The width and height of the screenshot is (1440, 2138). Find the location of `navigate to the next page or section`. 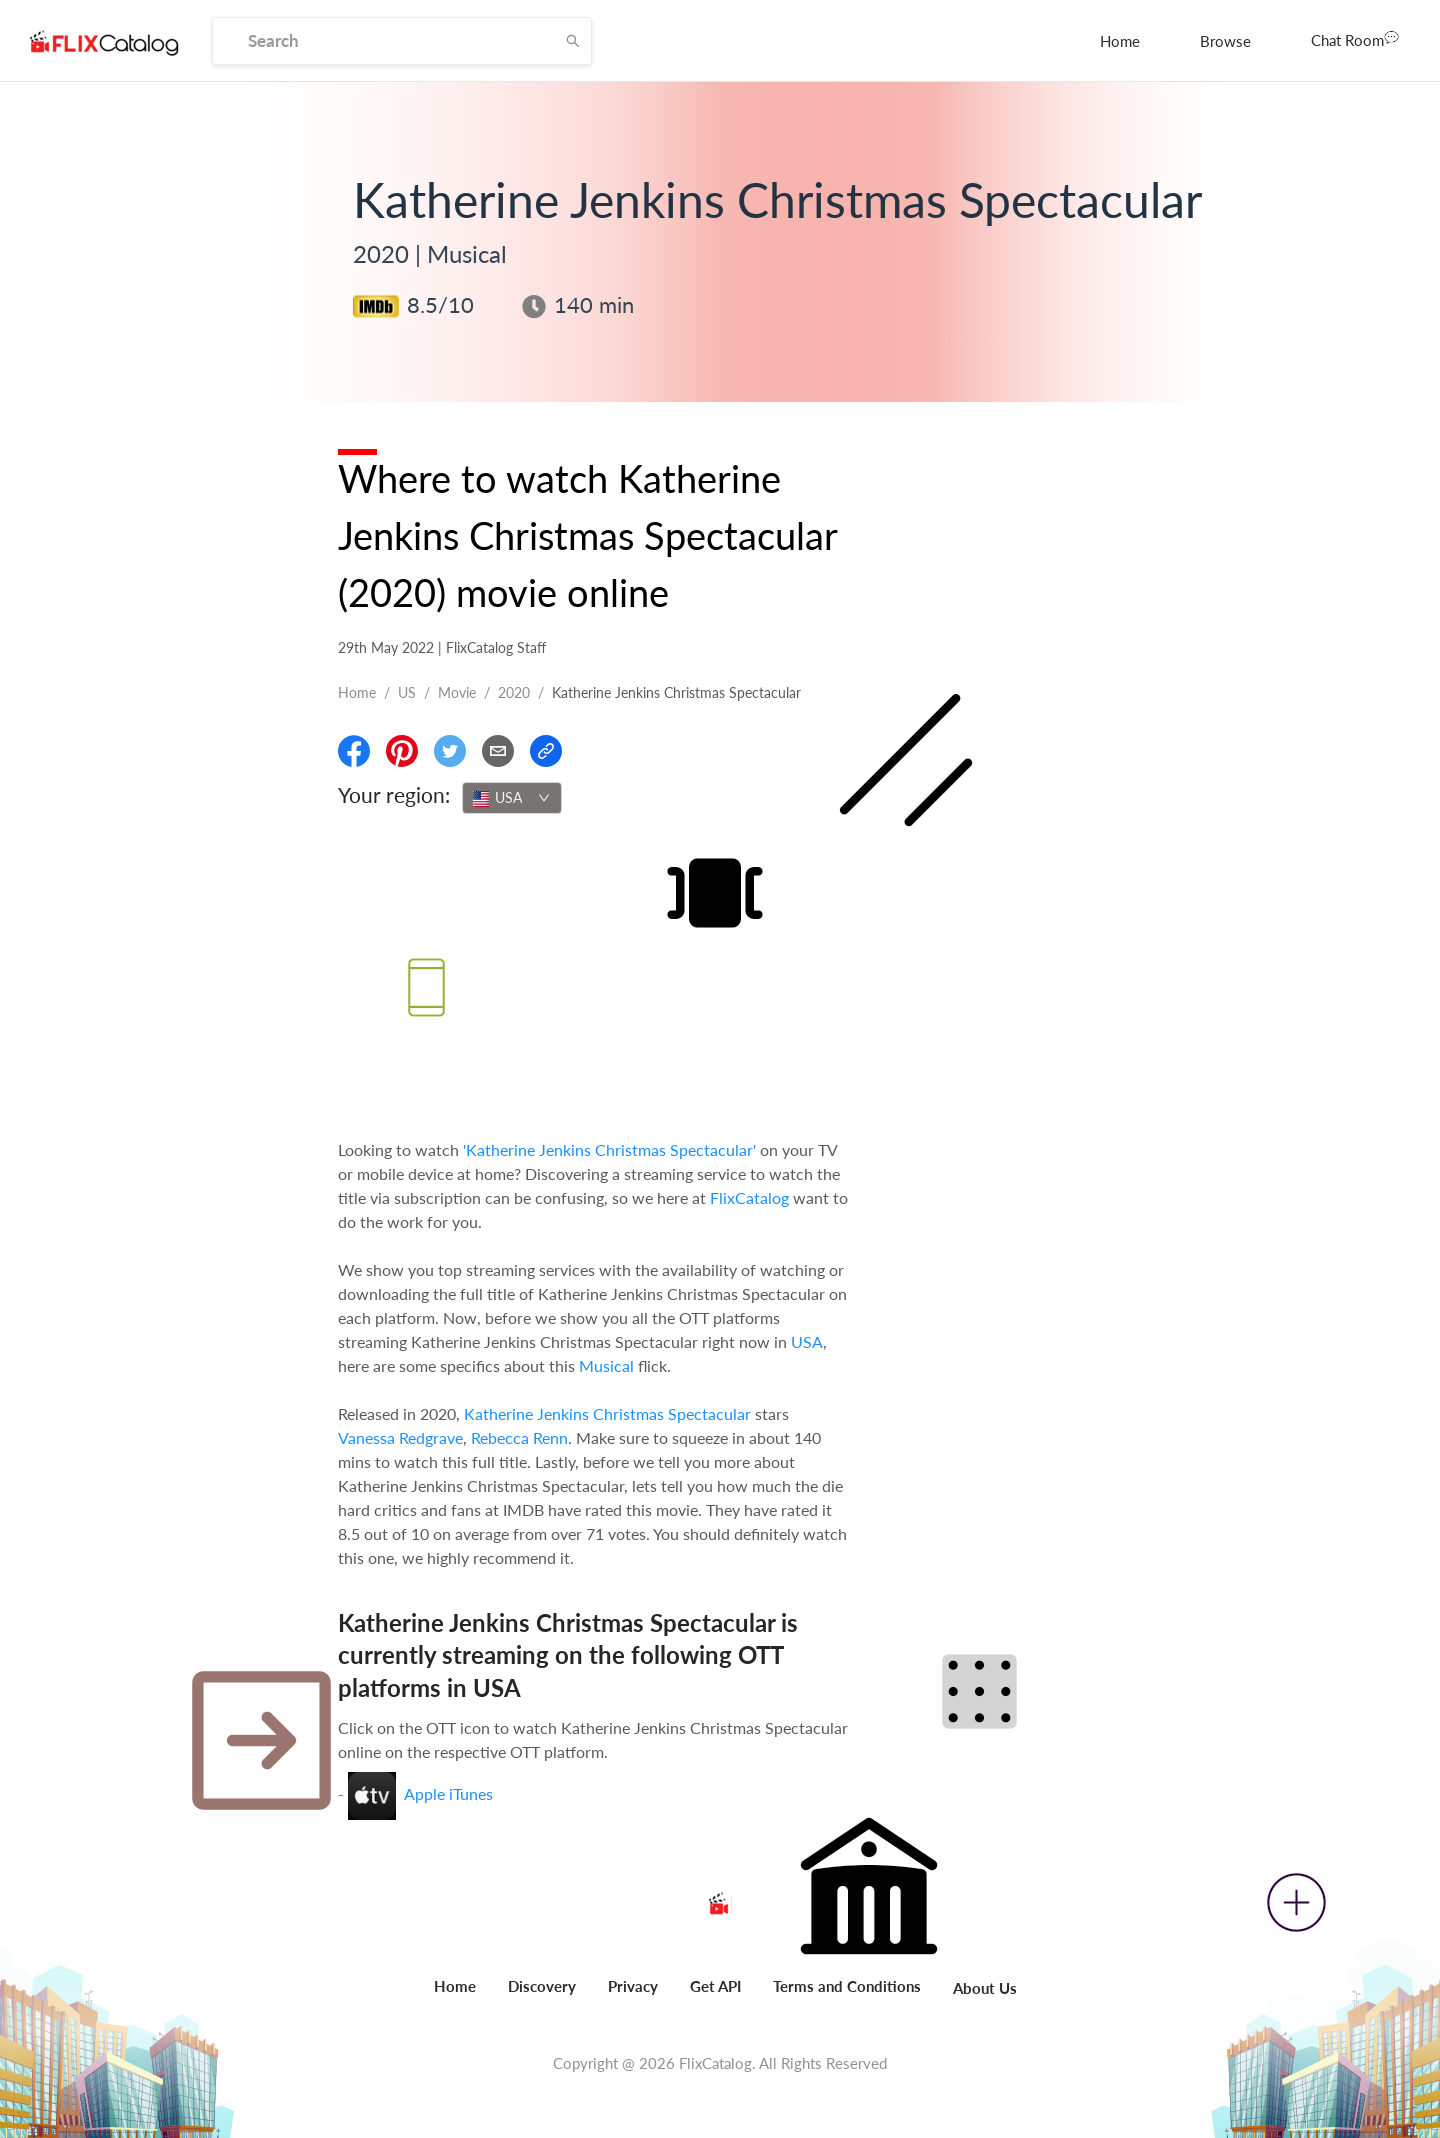

navigate to the next page or section is located at coordinates (261, 1740).